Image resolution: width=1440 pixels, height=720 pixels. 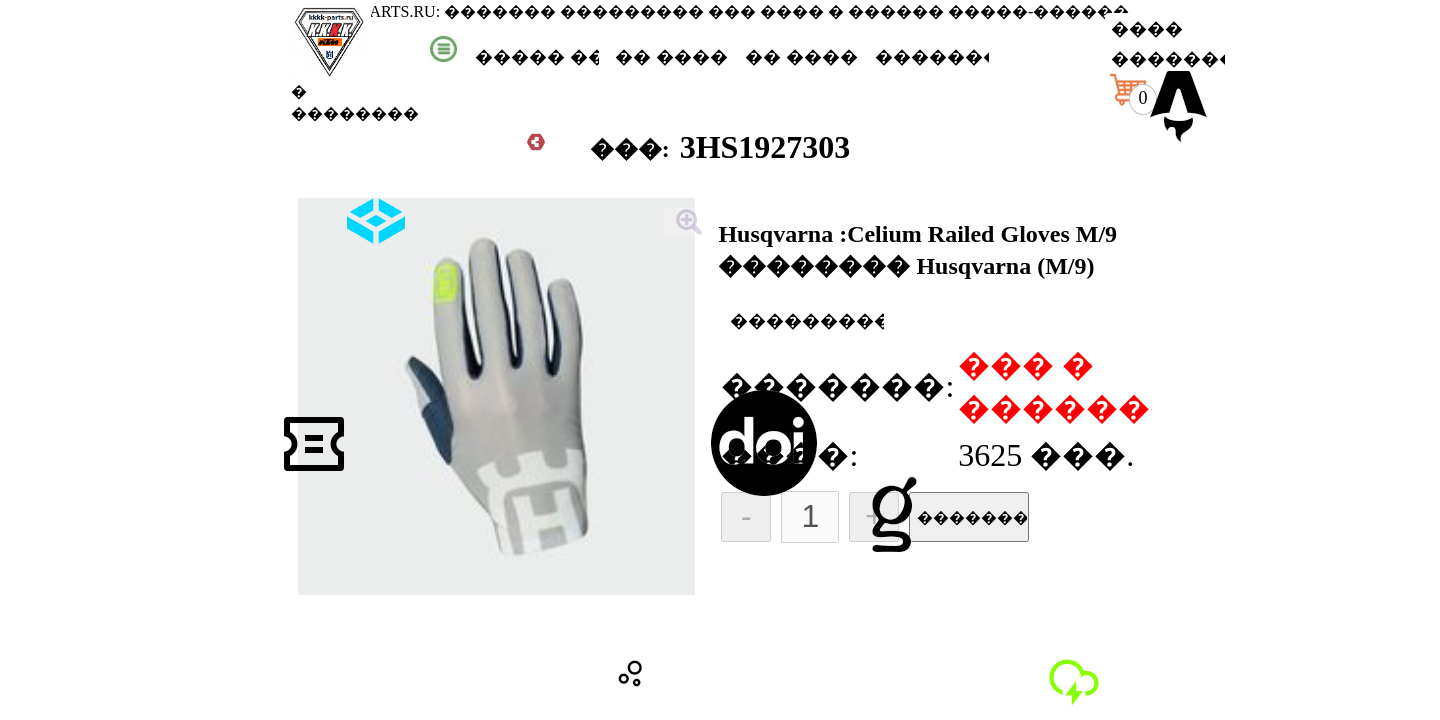 What do you see at coordinates (1074, 682) in the screenshot?
I see `indicates thunderstorm weather conditions` at bounding box center [1074, 682].